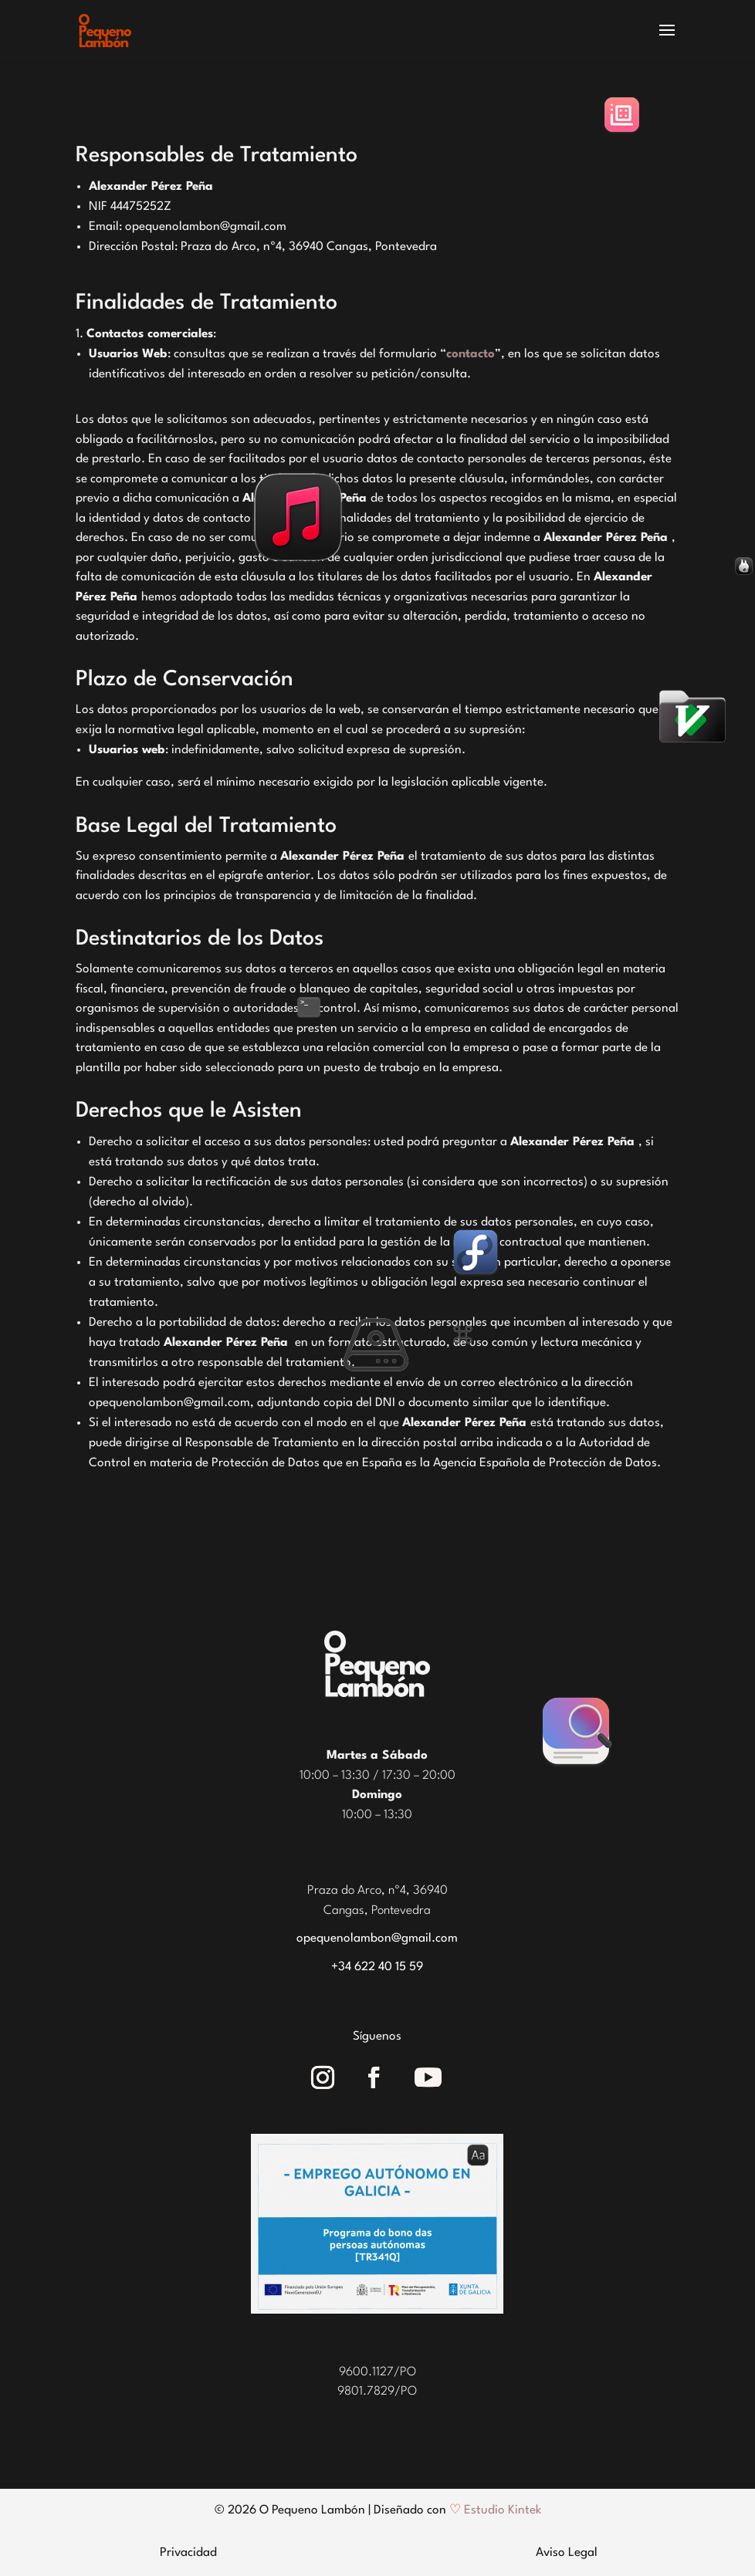 This screenshot has width=755, height=2576. What do you see at coordinates (743, 566) in the screenshot?
I see `launch the badland game app` at bounding box center [743, 566].